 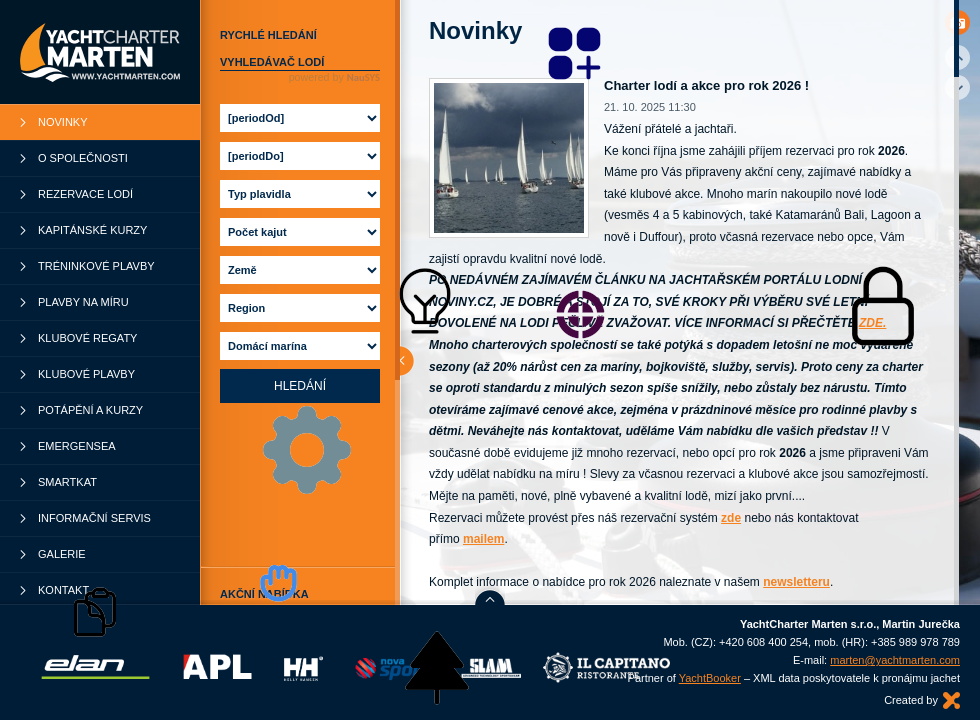 I want to click on indicates a locked or secured item, so click(x=883, y=306).